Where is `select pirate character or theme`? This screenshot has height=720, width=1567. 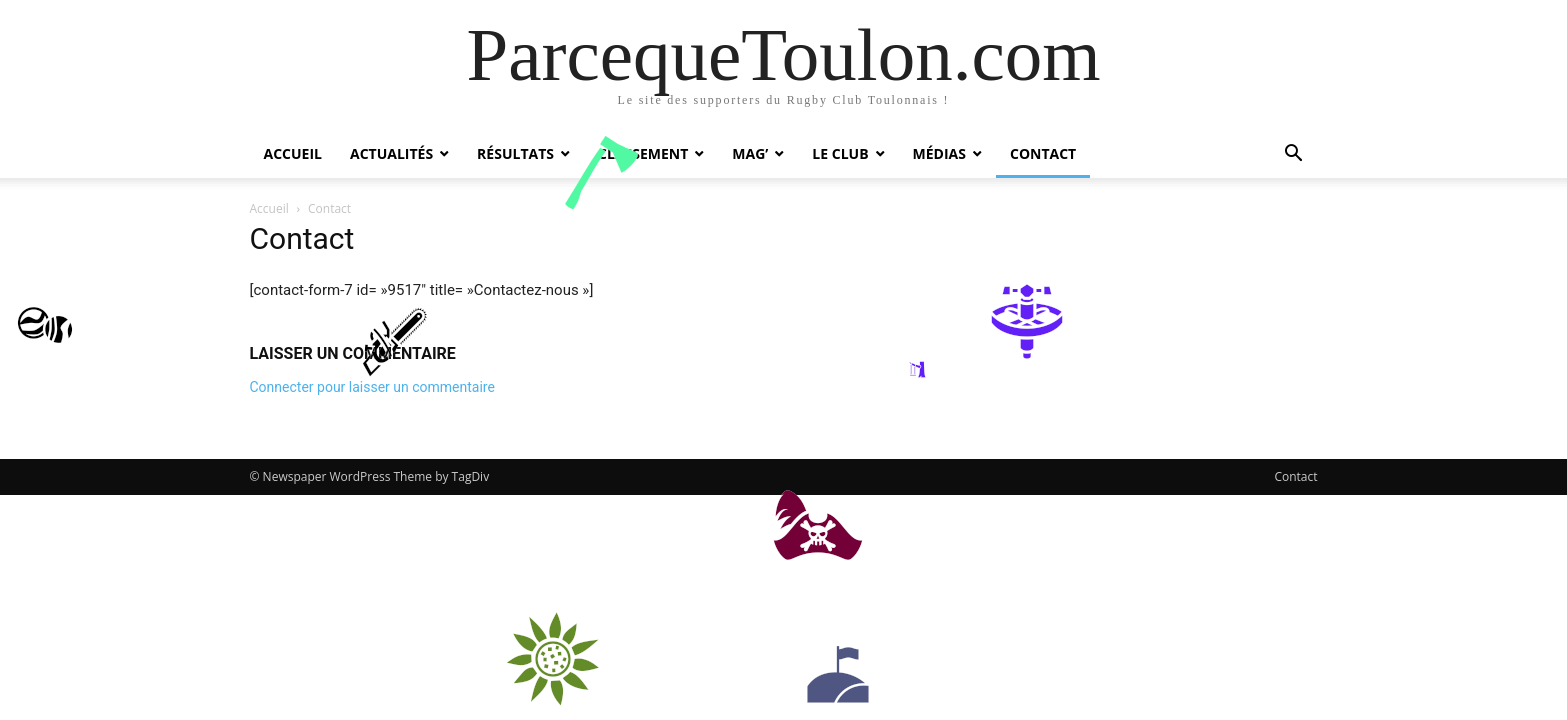
select pirate character or theme is located at coordinates (818, 525).